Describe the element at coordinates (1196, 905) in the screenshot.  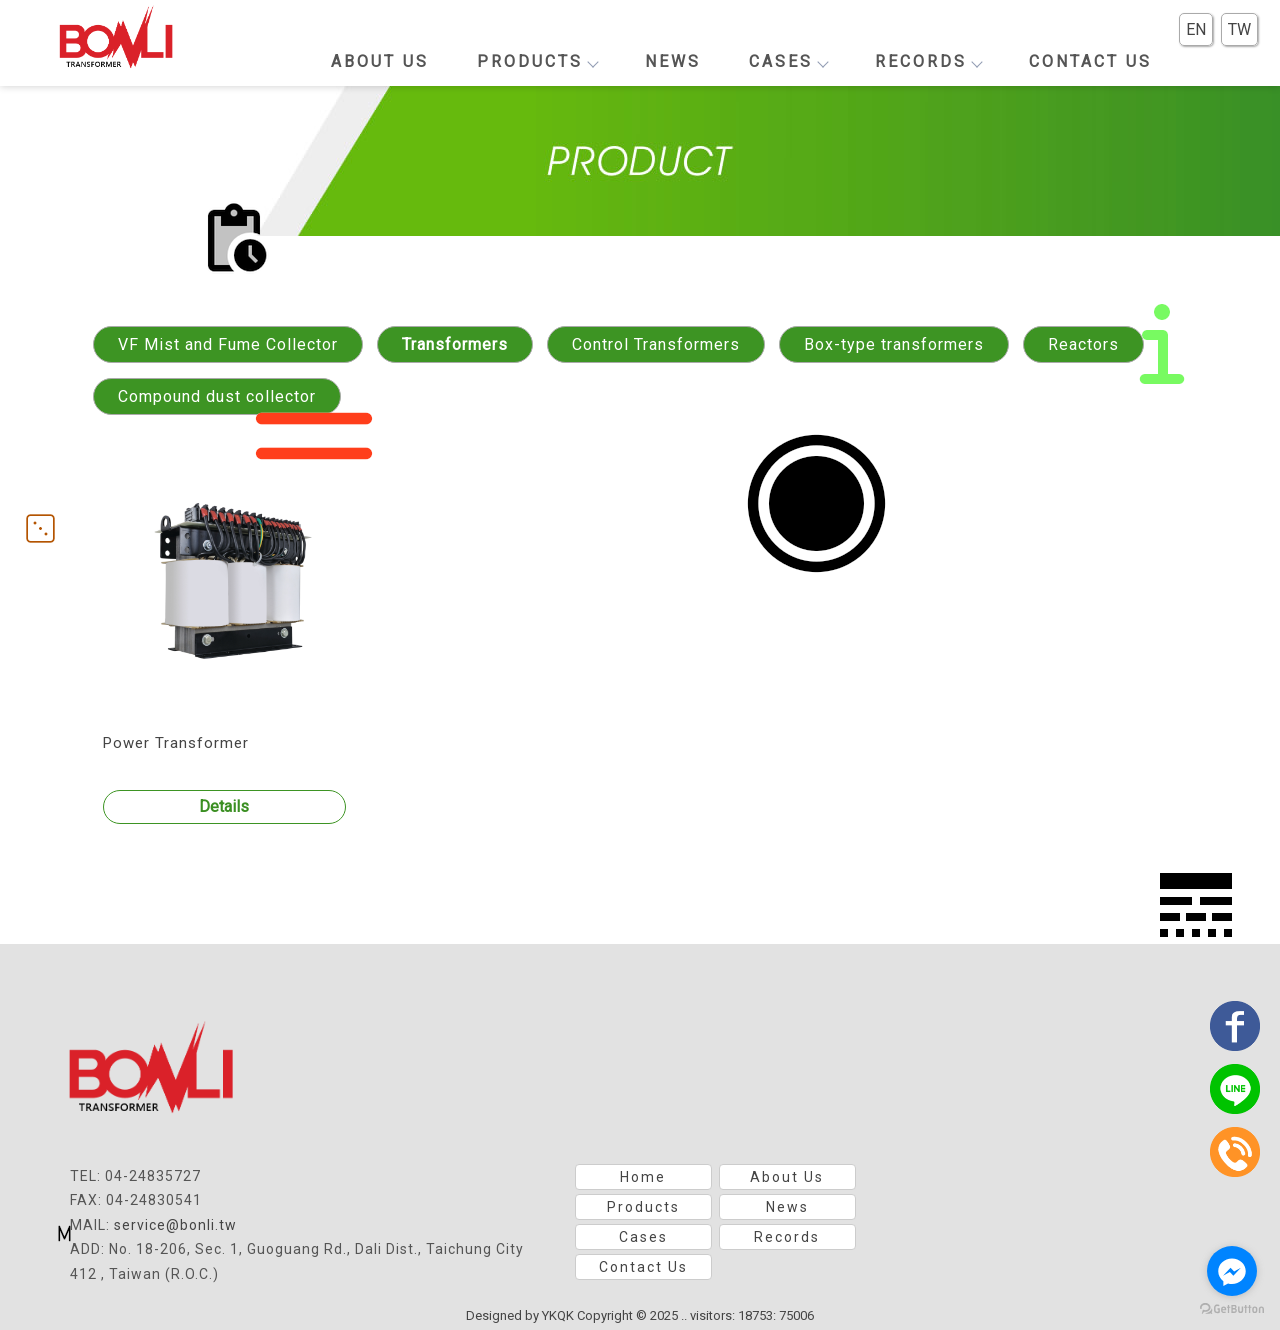
I see `change text line spacing or density` at that location.